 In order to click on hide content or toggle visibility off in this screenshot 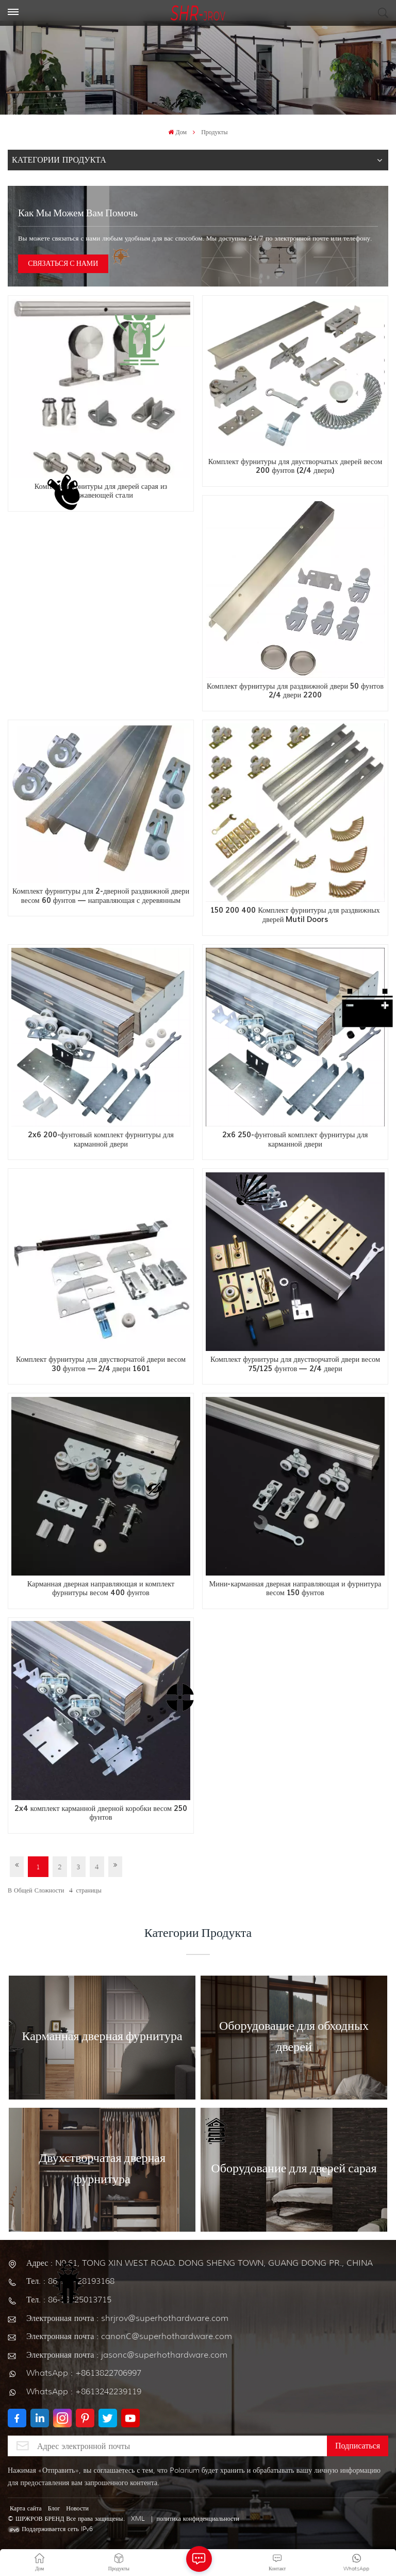, I will do `click(155, 1488)`.